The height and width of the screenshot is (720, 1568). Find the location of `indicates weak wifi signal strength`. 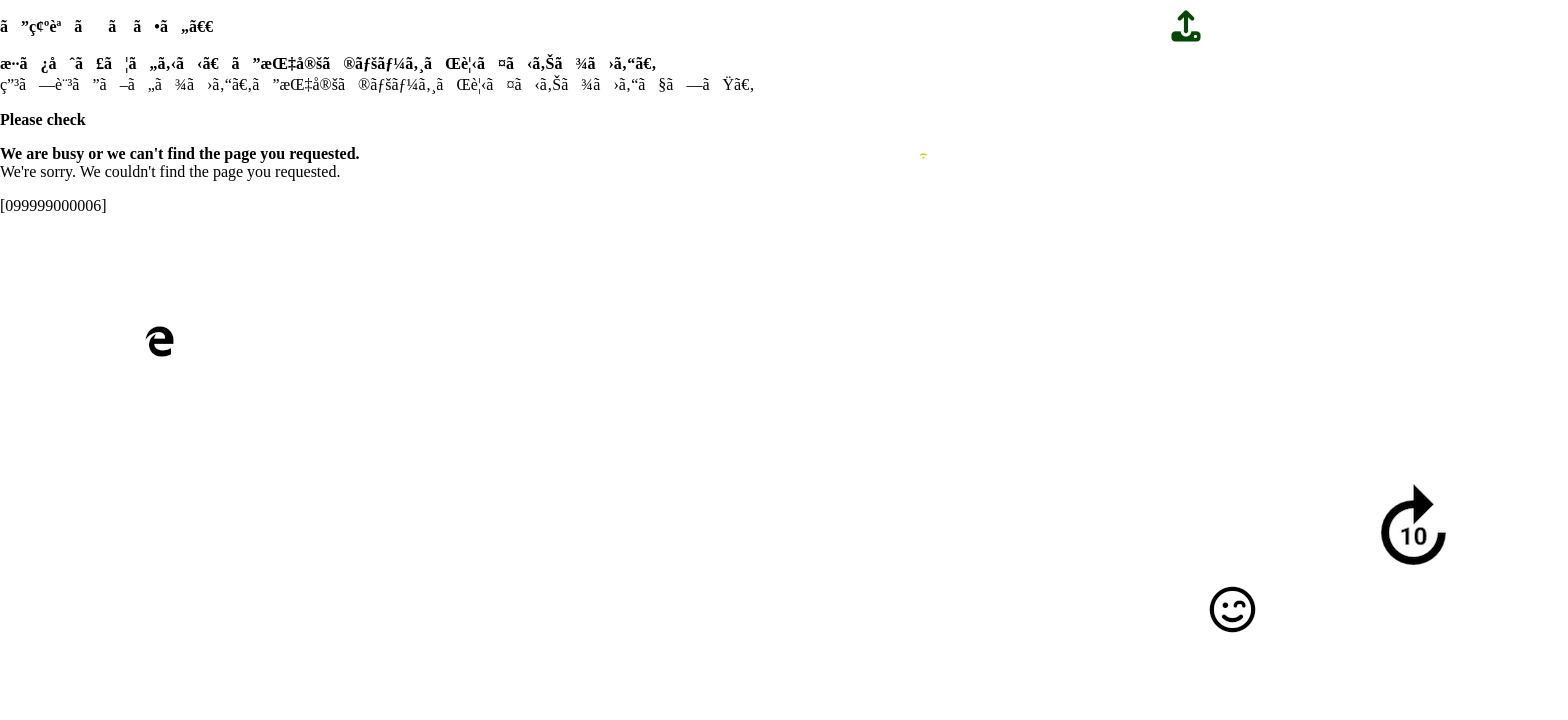

indicates weak wifi signal strength is located at coordinates (923, 152).